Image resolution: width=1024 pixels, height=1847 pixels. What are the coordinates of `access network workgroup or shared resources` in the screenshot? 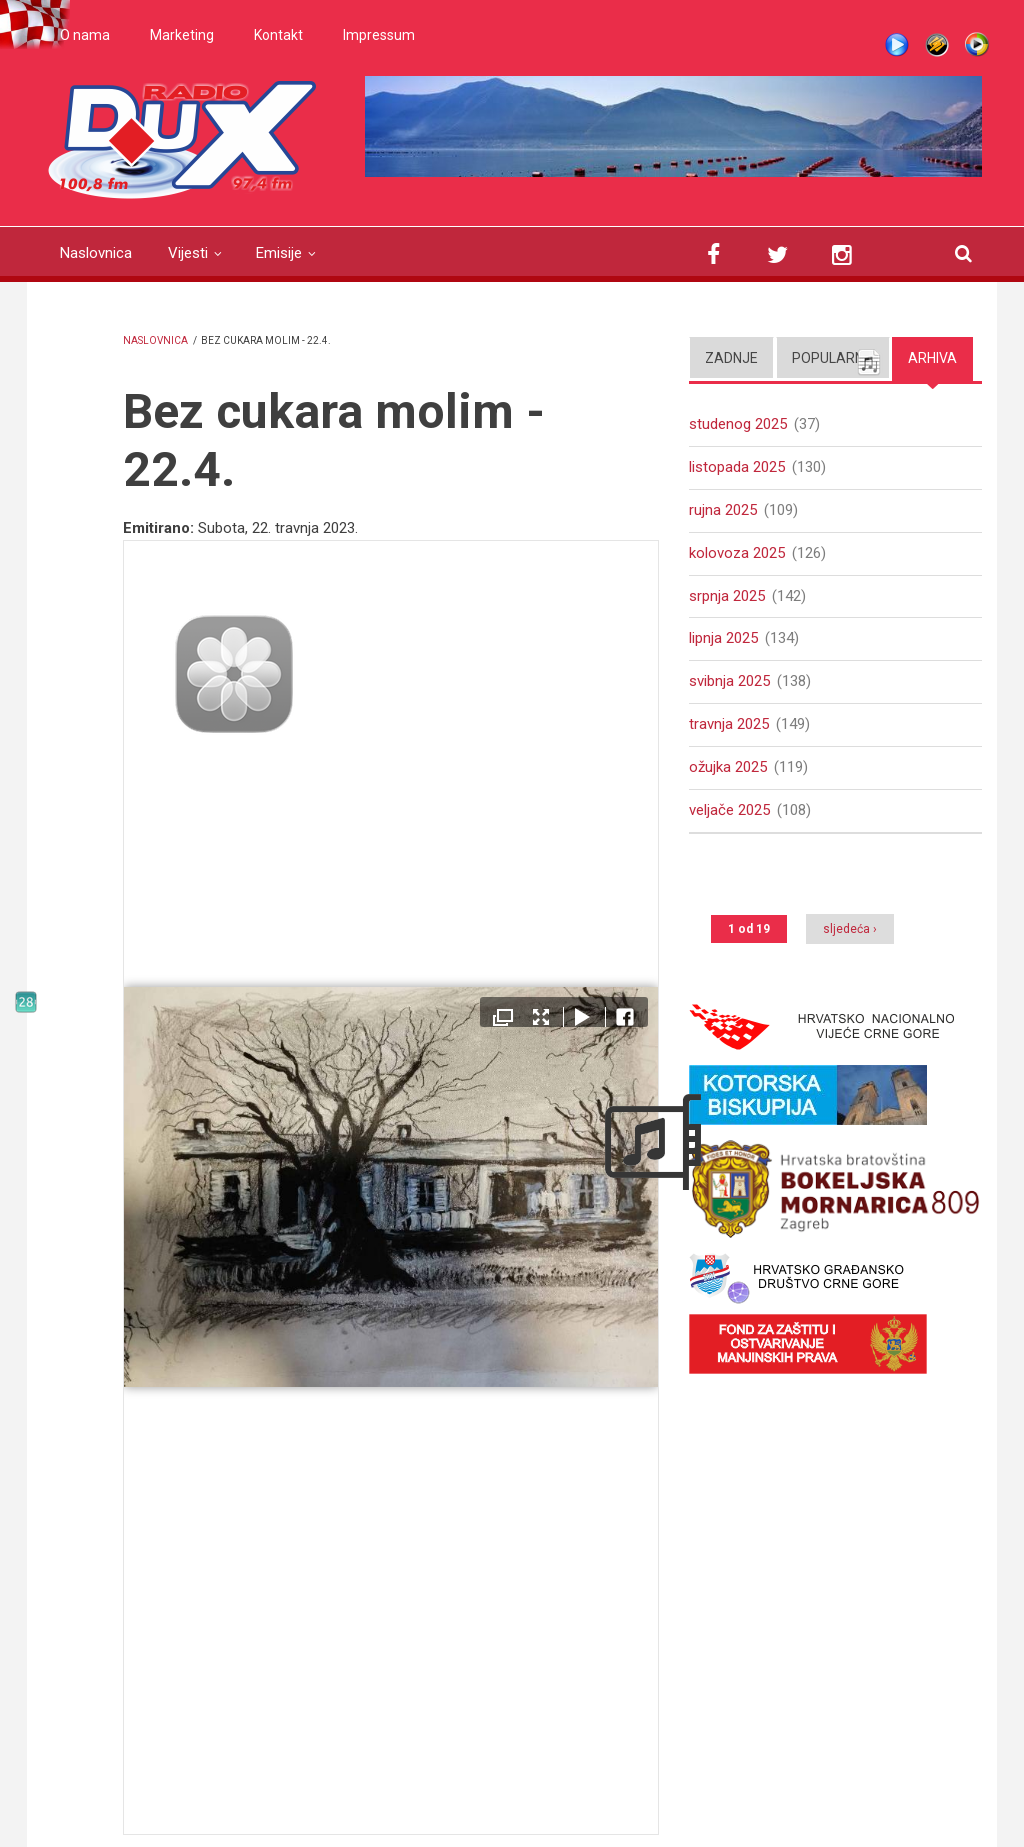 It's located at (738, 1292).